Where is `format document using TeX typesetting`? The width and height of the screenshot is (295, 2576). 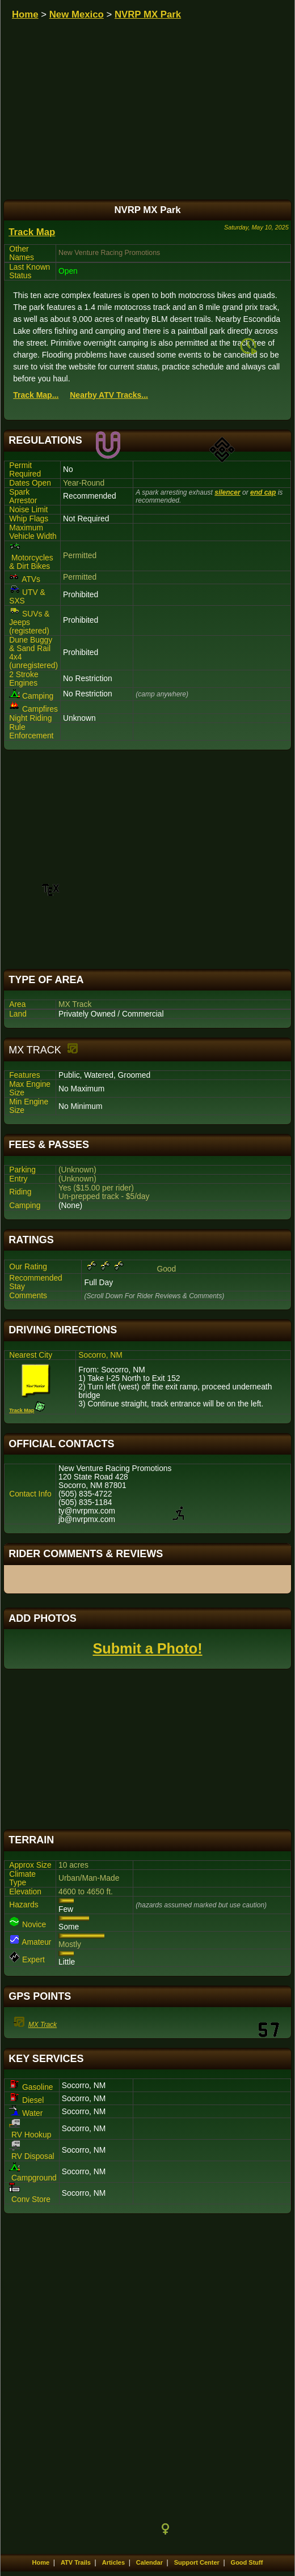 format document using TeX typesetting is located at coordinates (50, 889).